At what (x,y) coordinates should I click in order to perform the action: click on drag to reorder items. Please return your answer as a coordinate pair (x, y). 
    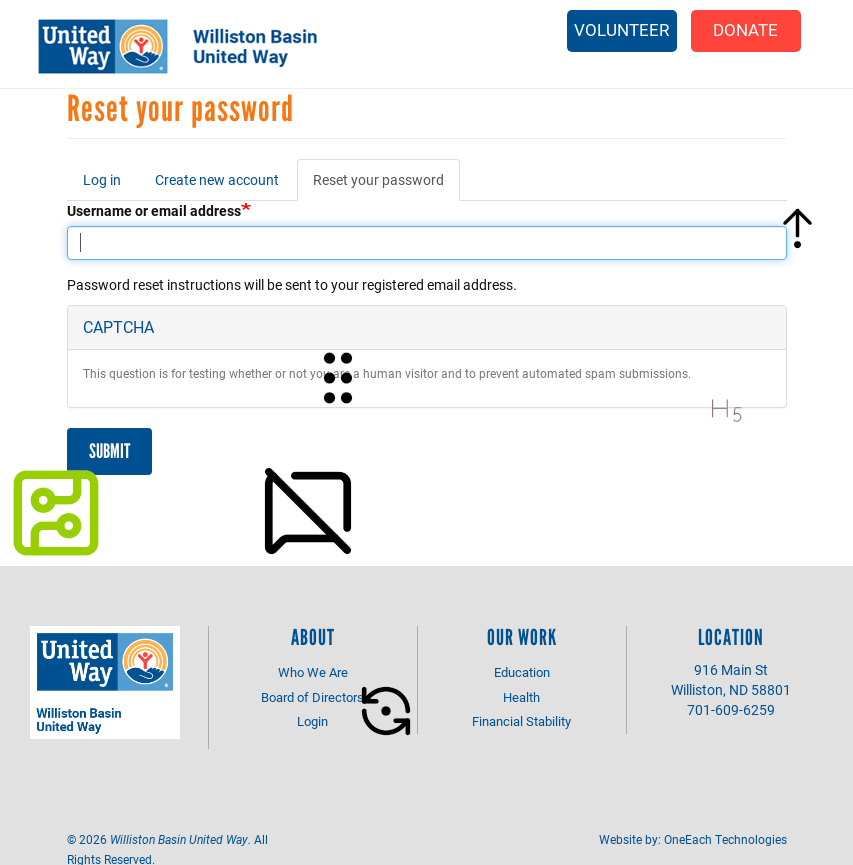
    Looking at the image, I should click on (338, 378).